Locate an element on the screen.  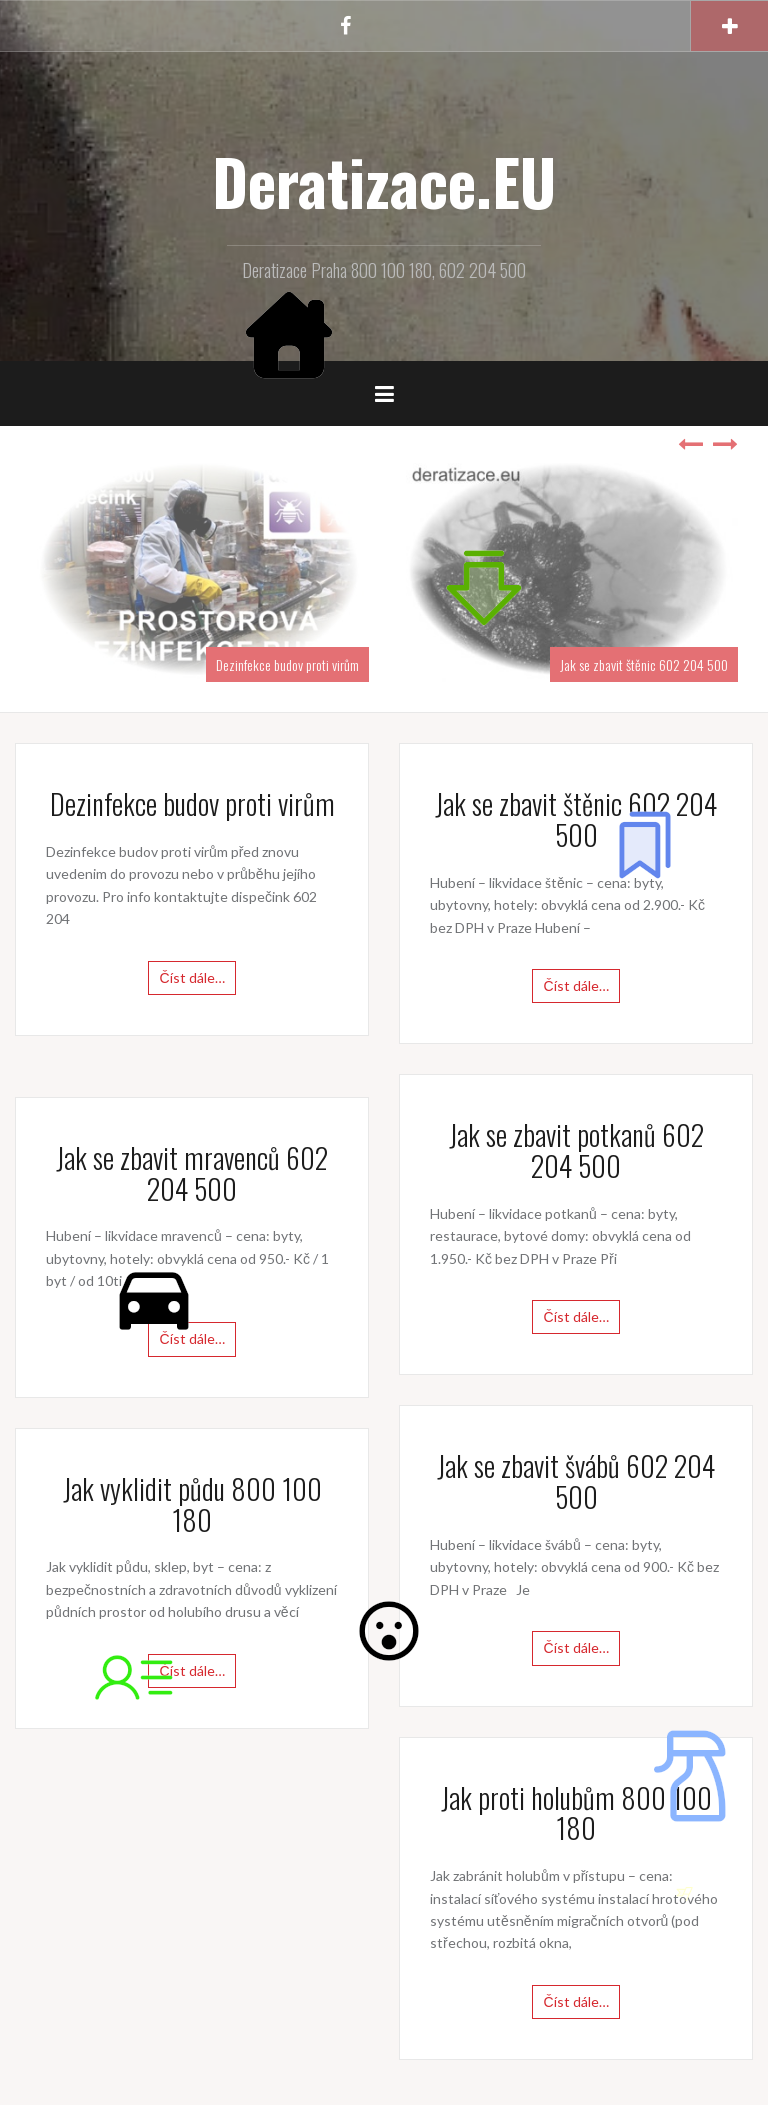
view your saved bookmarks is located at coordinates (645, 845).